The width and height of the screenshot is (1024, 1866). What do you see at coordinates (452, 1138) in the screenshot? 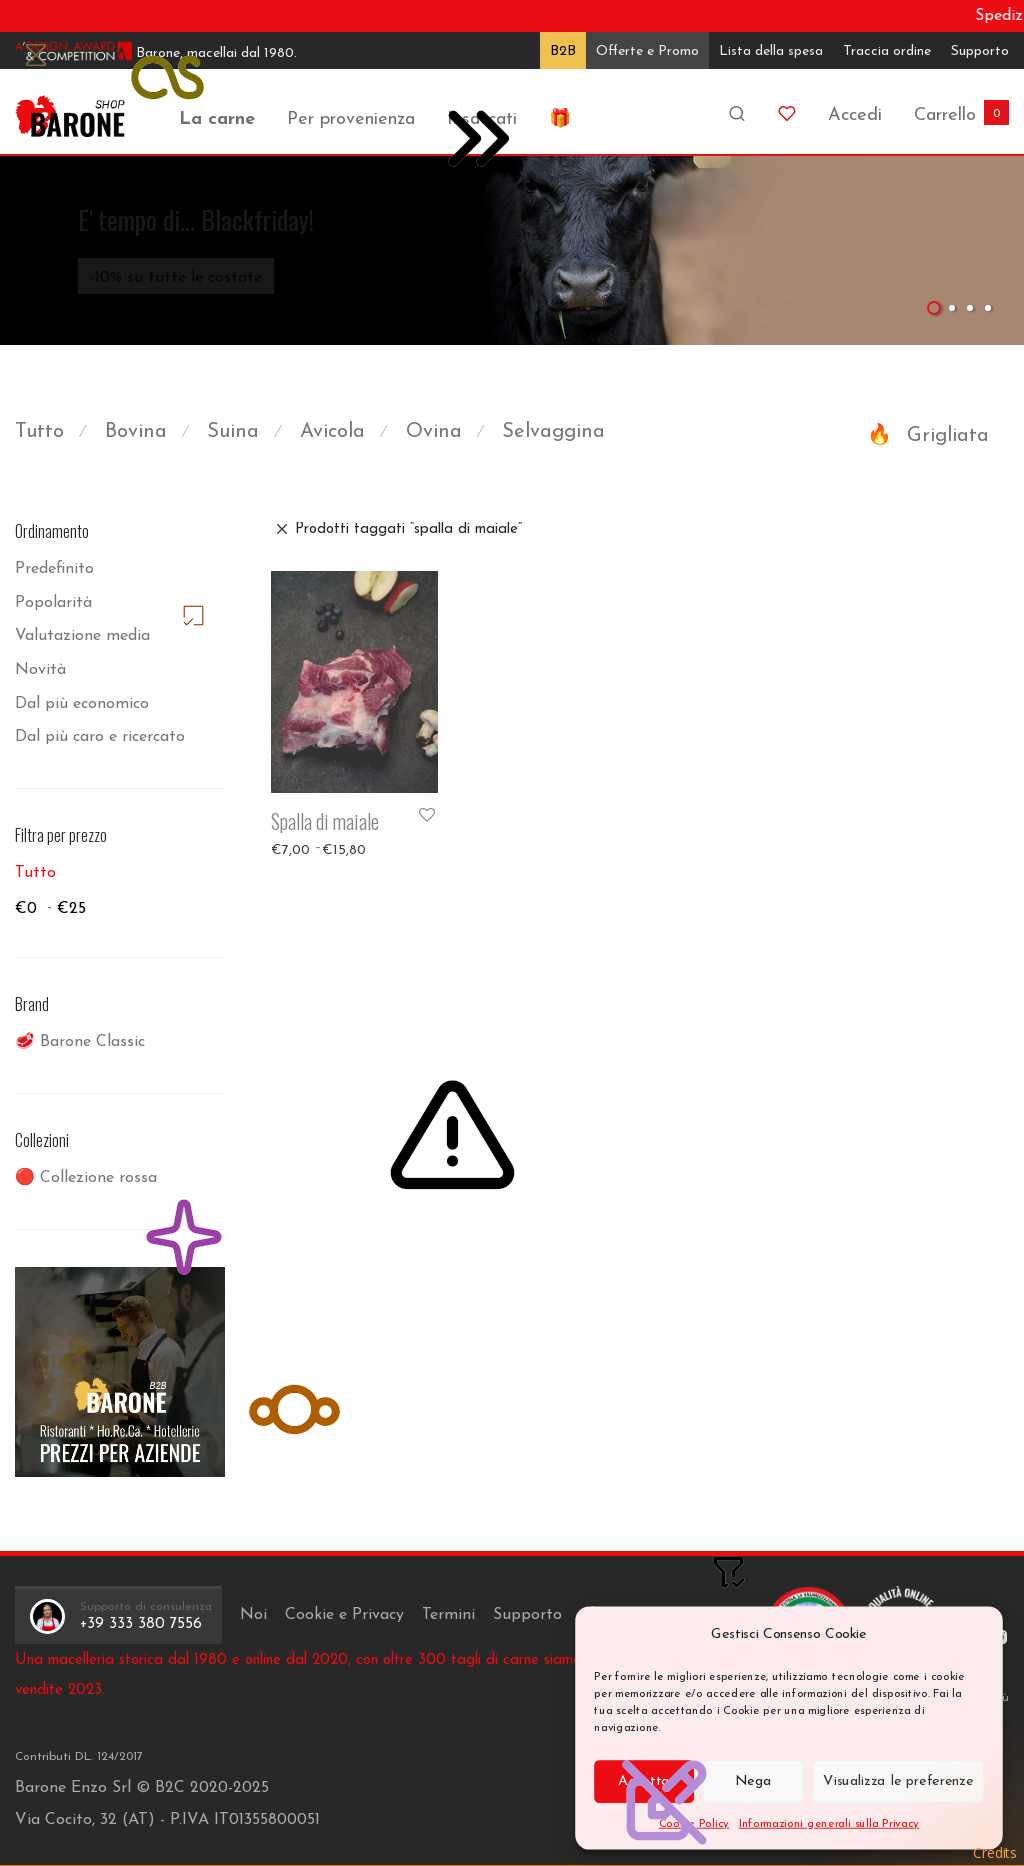
I see `warning or caution indicator` at bounding box center [452, 1138].